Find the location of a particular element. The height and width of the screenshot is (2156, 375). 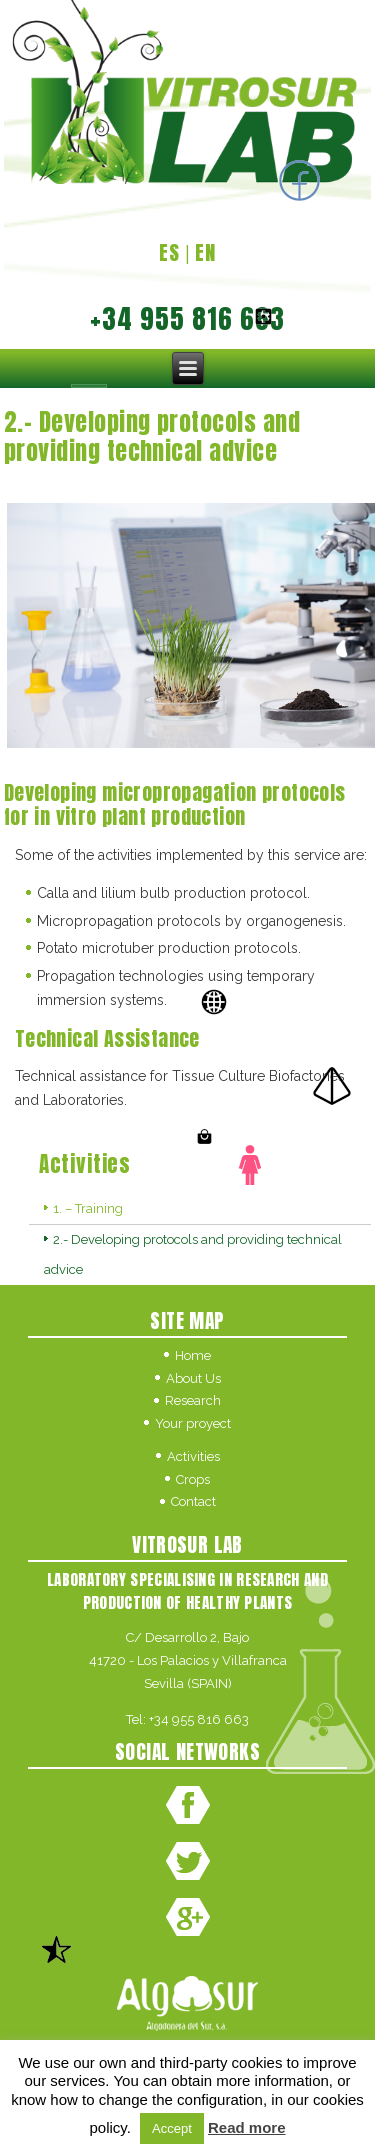

access application settings is located at coordinates (263, 316).